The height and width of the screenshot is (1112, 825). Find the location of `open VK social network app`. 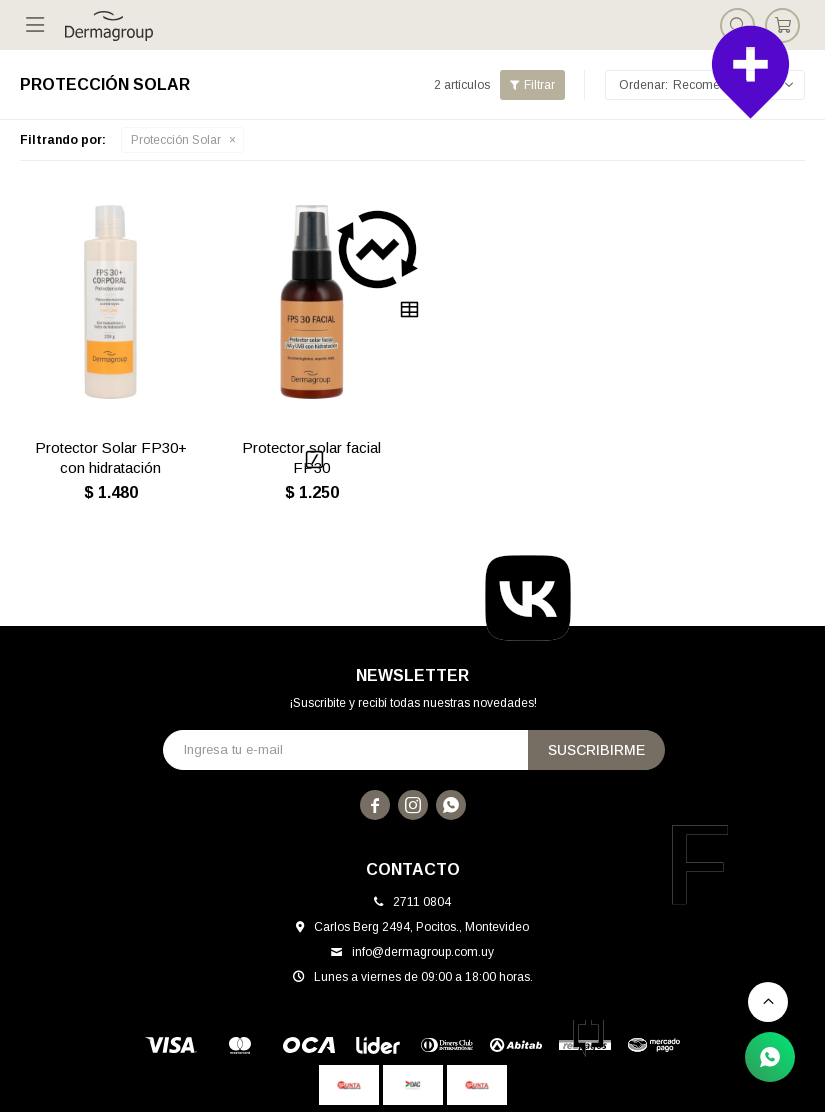

open VK social network app is located at coordinates (528, 598).